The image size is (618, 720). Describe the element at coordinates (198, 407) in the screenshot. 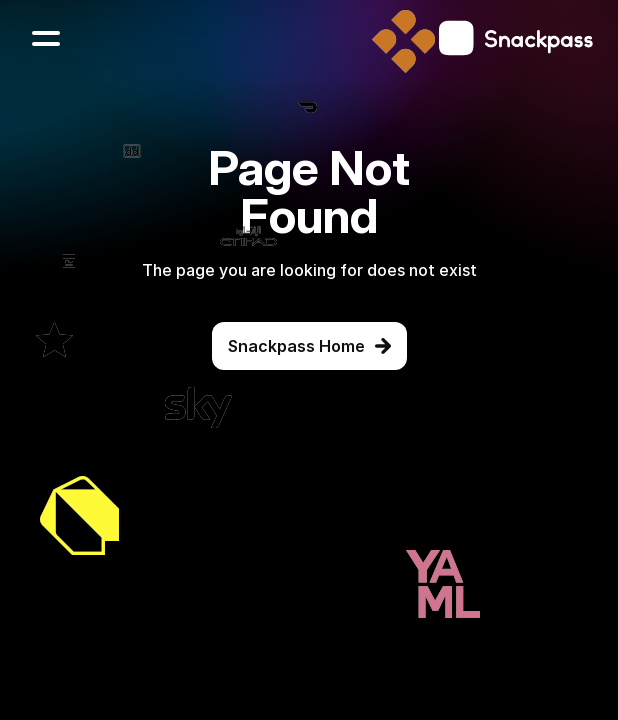

I see `sky brand logo` at that location.